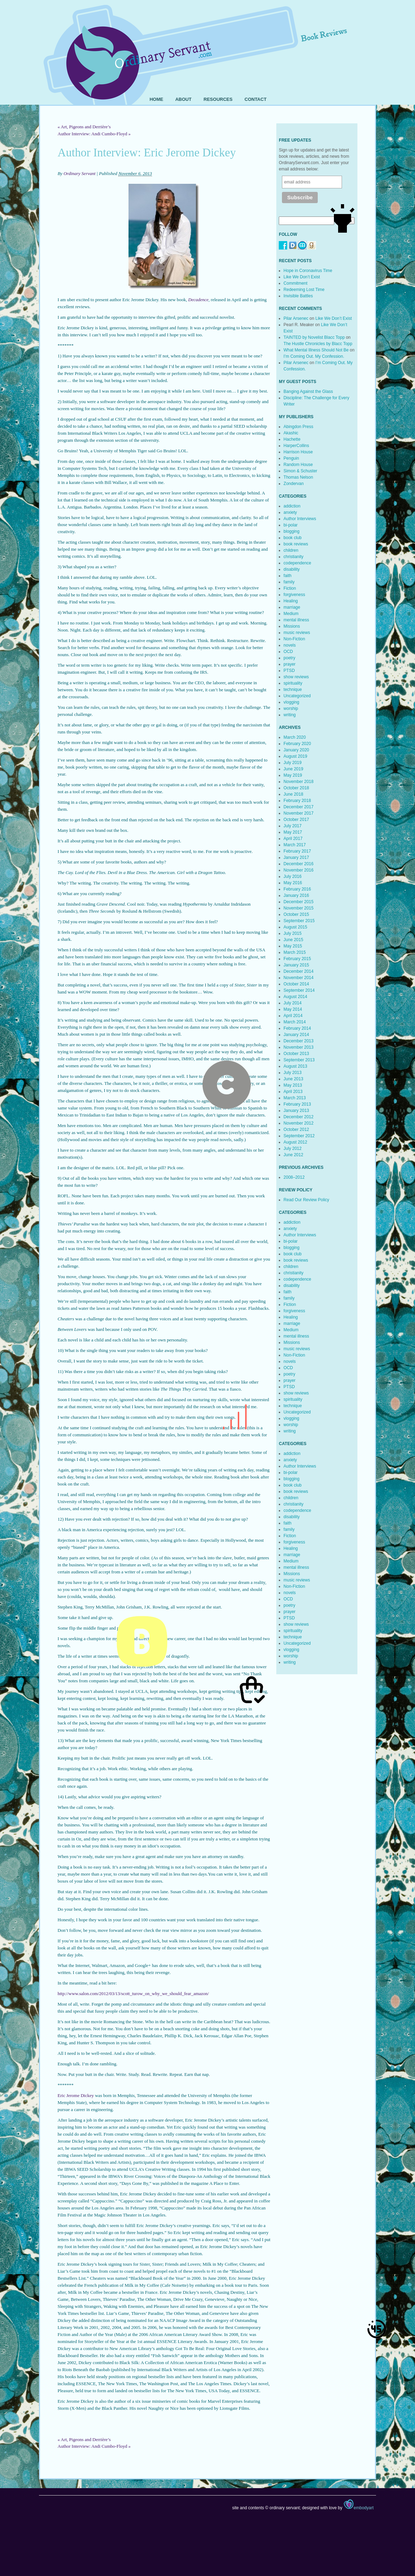 The height and width of the screenshot is (2576, 415). I want to click on apply bold formatting to text, so click(142, 1641).